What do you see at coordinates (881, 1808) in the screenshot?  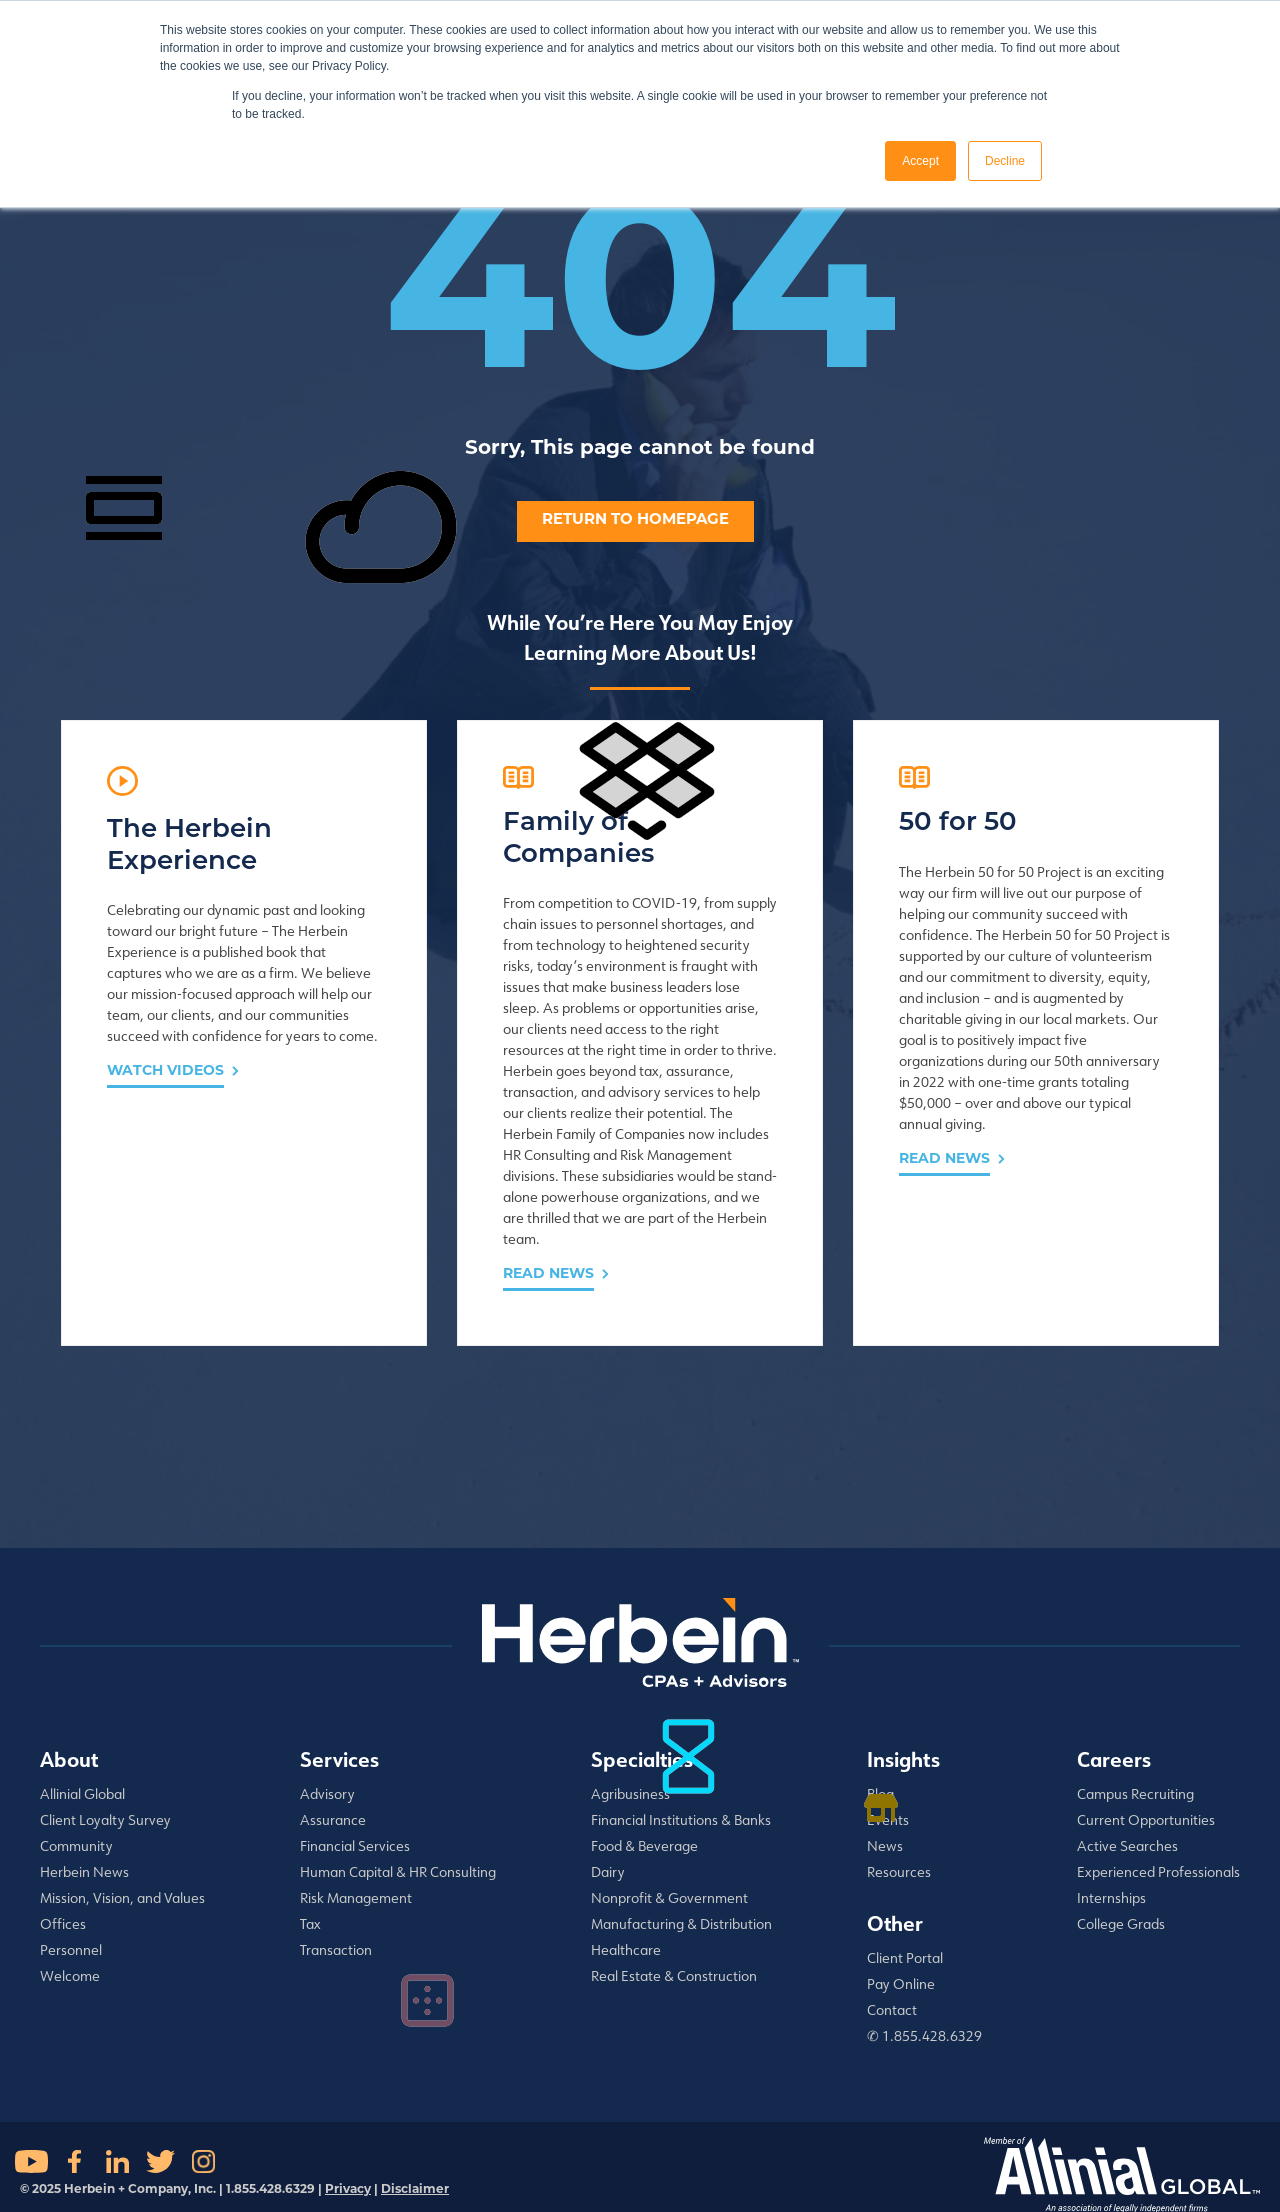 I see `open the shop or store` at bounding box center [881, 1808].